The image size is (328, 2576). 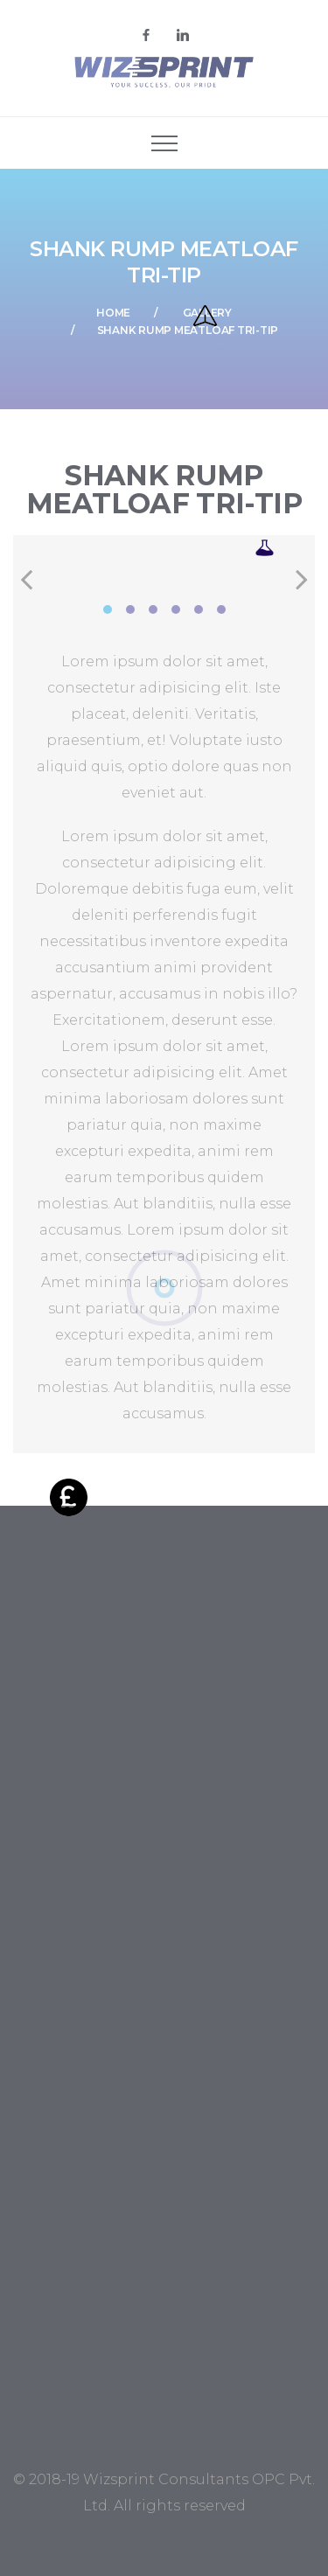 What do you see at coordinates (264, 547) in the screenshot?
I see `access experimental or beta features` at bounding box center [264, 547].